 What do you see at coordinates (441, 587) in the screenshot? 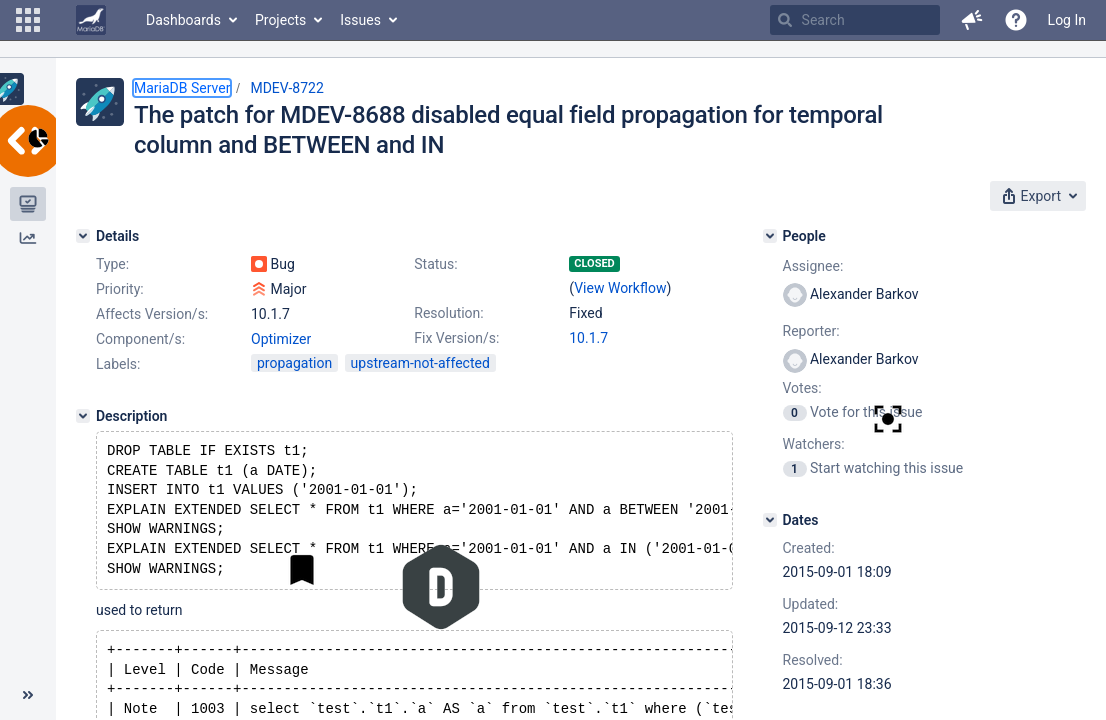
I see `indicates a "D" grade or rating level` at bounding box center [441, 587].